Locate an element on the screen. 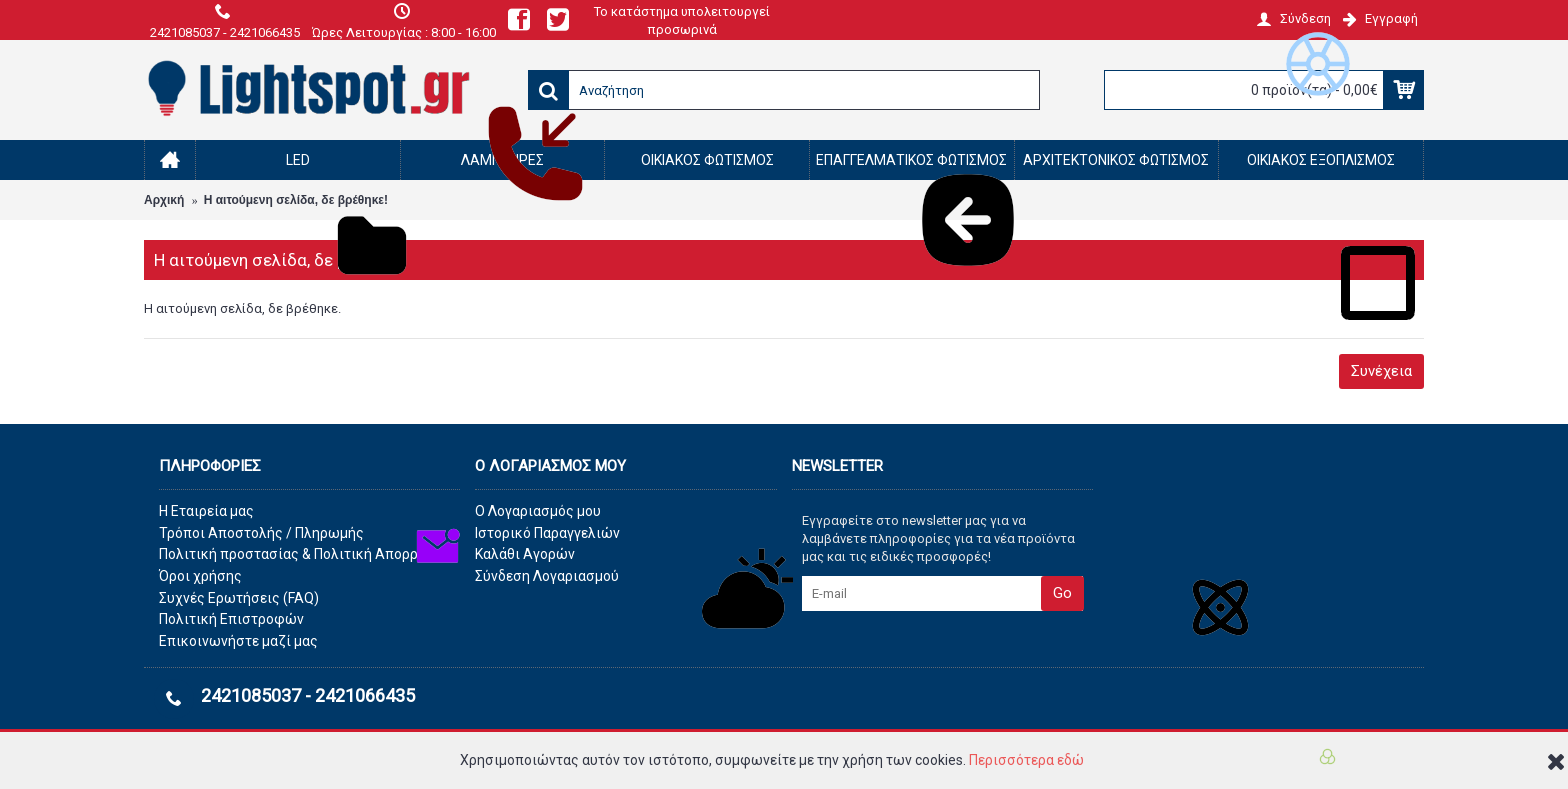 This screenshot has width=1568, height=789. indicates partly cloudy weather conditions is located at coordinates (747, 588).